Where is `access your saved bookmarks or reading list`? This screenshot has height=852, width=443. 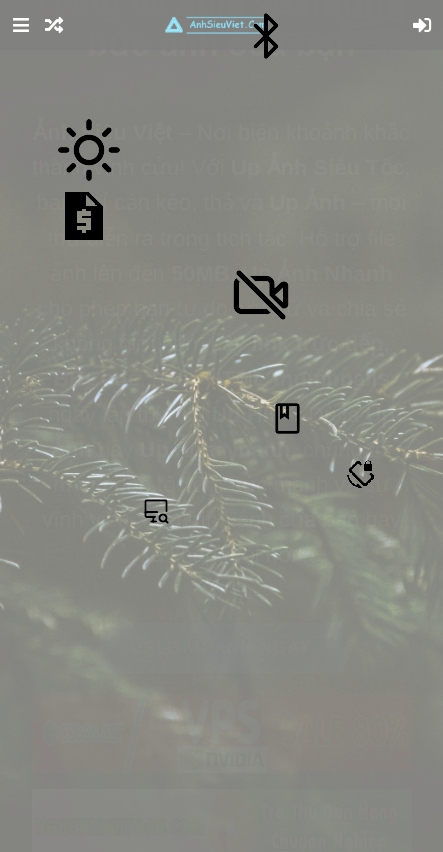
access your saved bookmarks or reading list is located at coordinates (287, 418).